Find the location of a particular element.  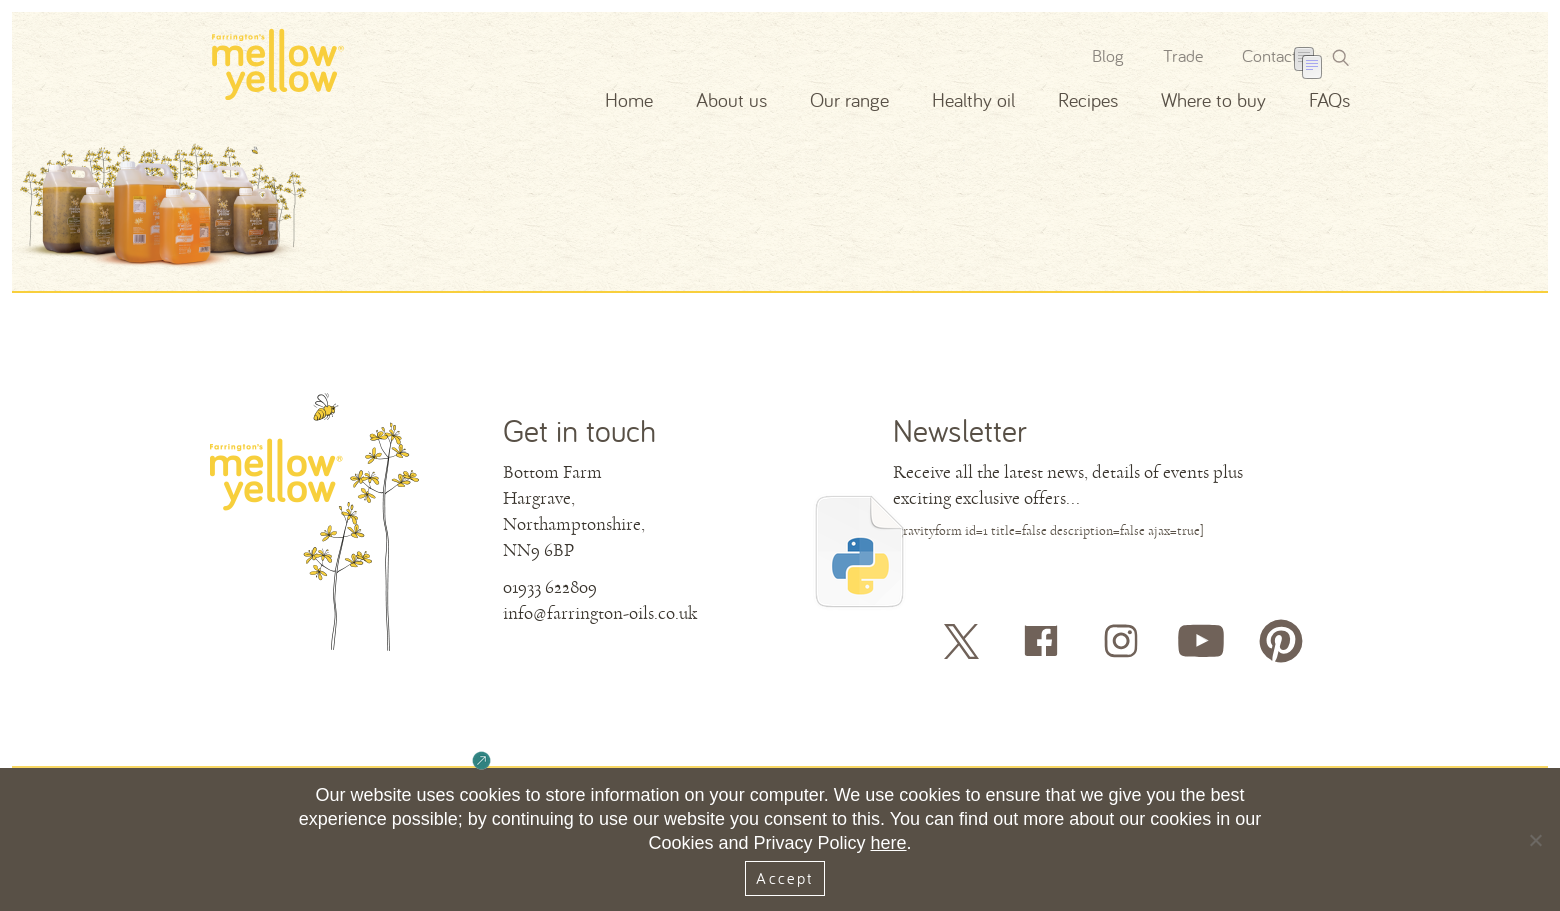

copy selected content to clipboard is located at coordinates (1308, 63).